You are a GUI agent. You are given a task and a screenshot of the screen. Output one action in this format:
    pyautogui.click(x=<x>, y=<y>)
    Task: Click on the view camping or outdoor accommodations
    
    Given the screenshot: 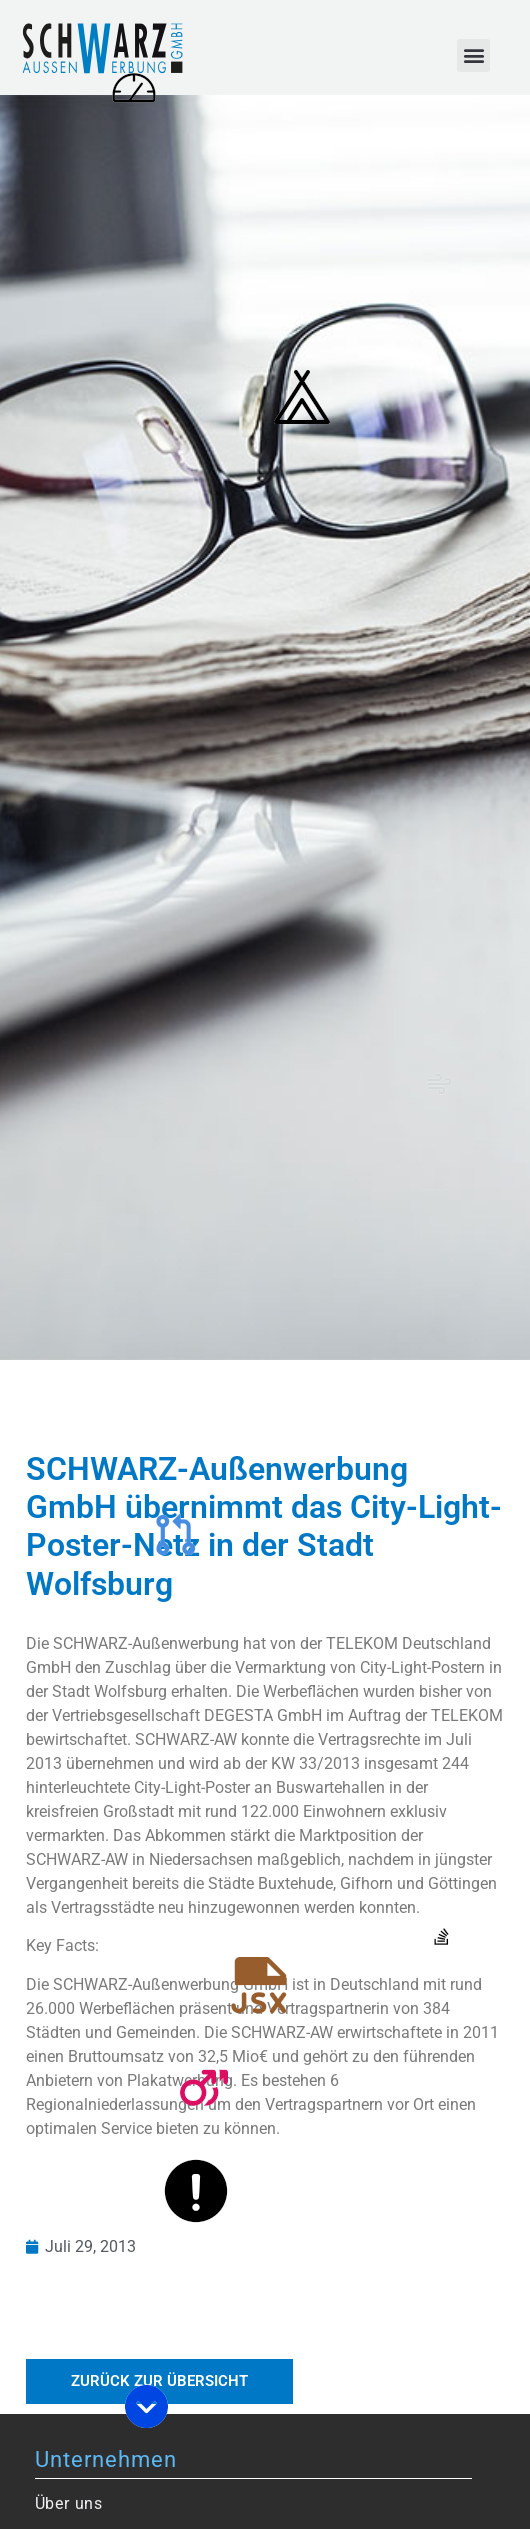 What is the action you would take?
    pyautogui.click(x=302, y=400)
    